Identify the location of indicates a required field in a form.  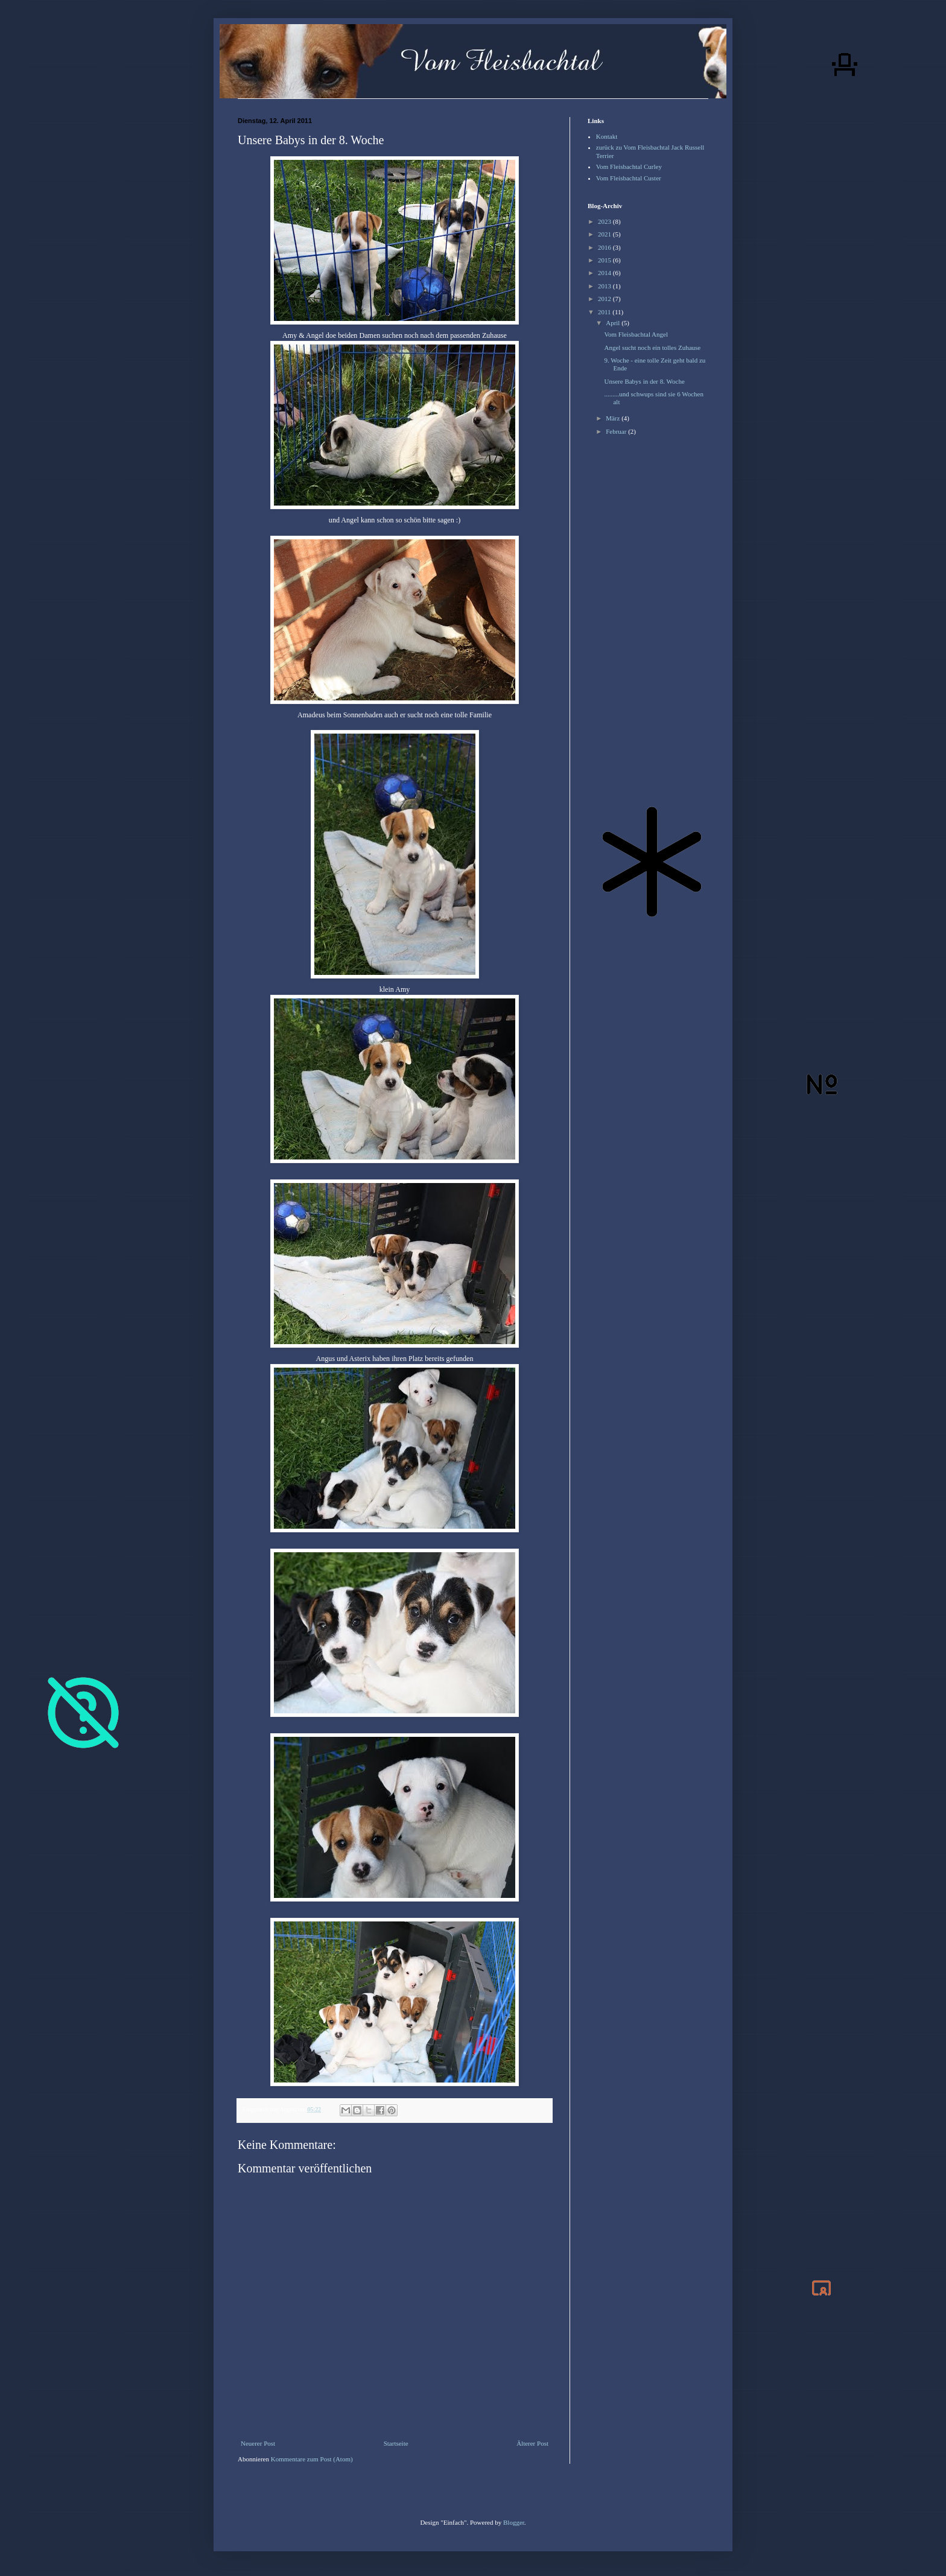
(652, 861).